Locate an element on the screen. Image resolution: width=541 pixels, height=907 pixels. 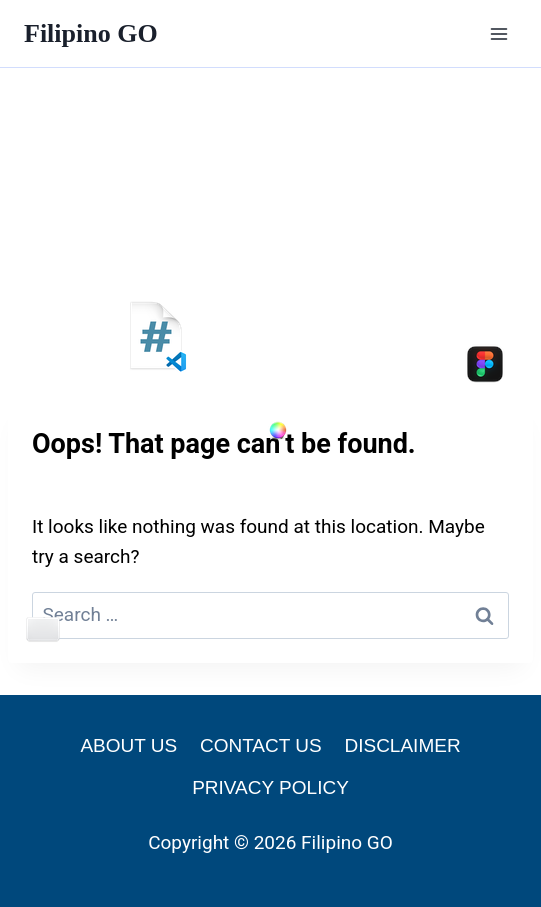
open figma design application is located at coordinates (485, 364).